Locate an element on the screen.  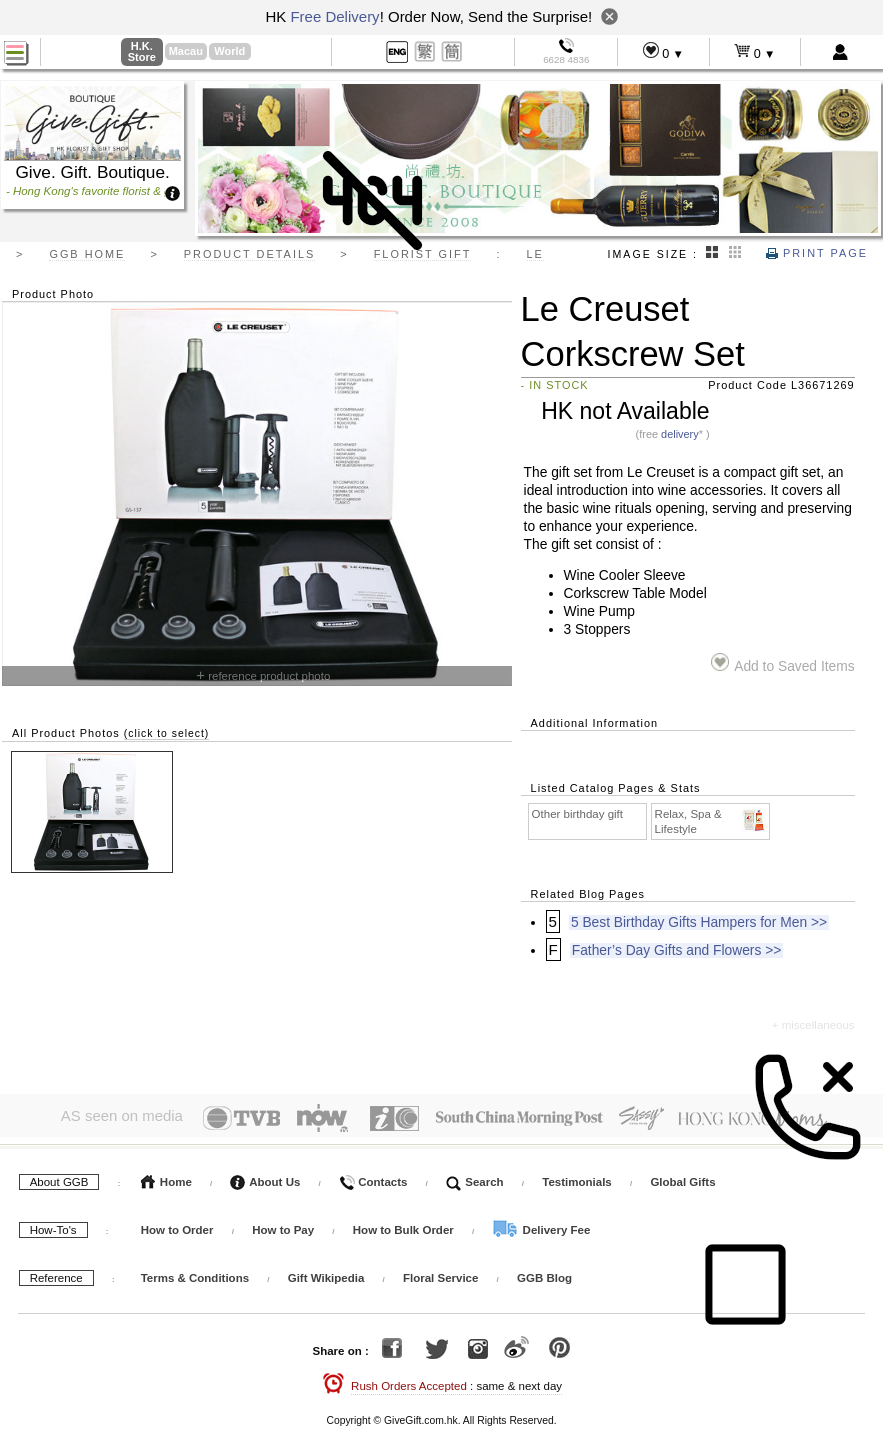
end or decline a phone call is located at coordinates (808, 1107).